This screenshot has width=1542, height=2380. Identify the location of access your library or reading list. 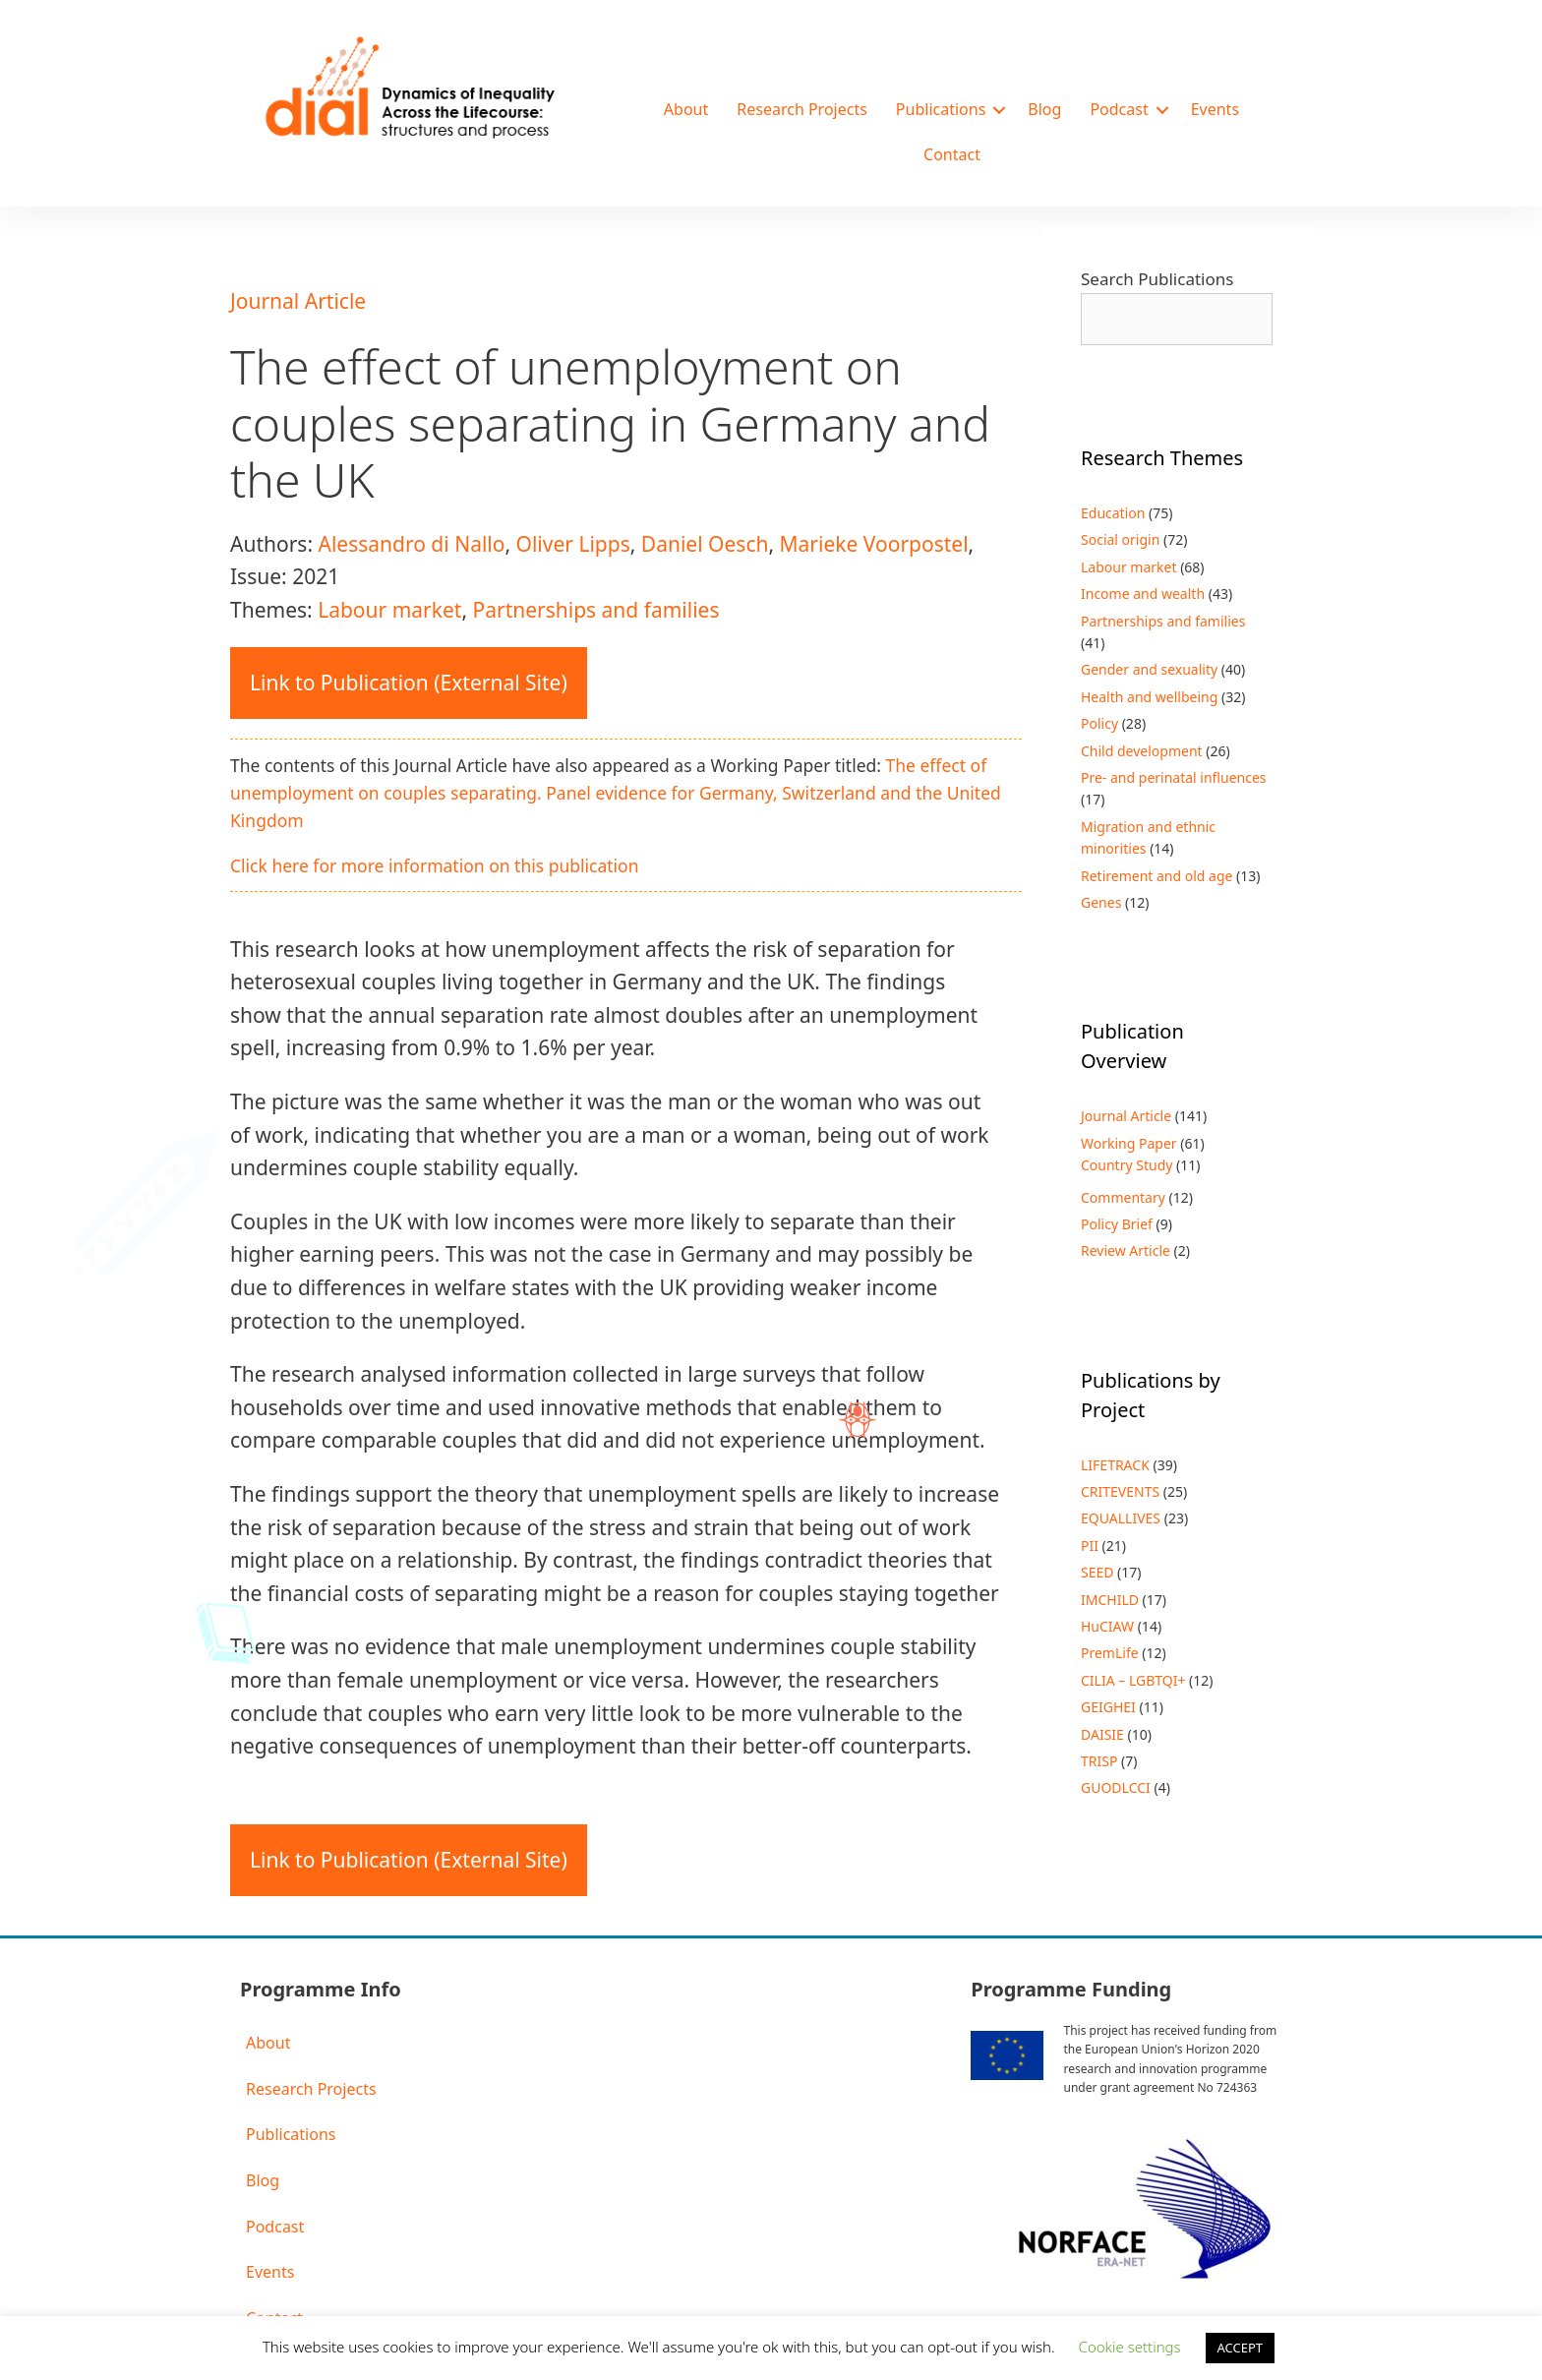
(225, 1633).